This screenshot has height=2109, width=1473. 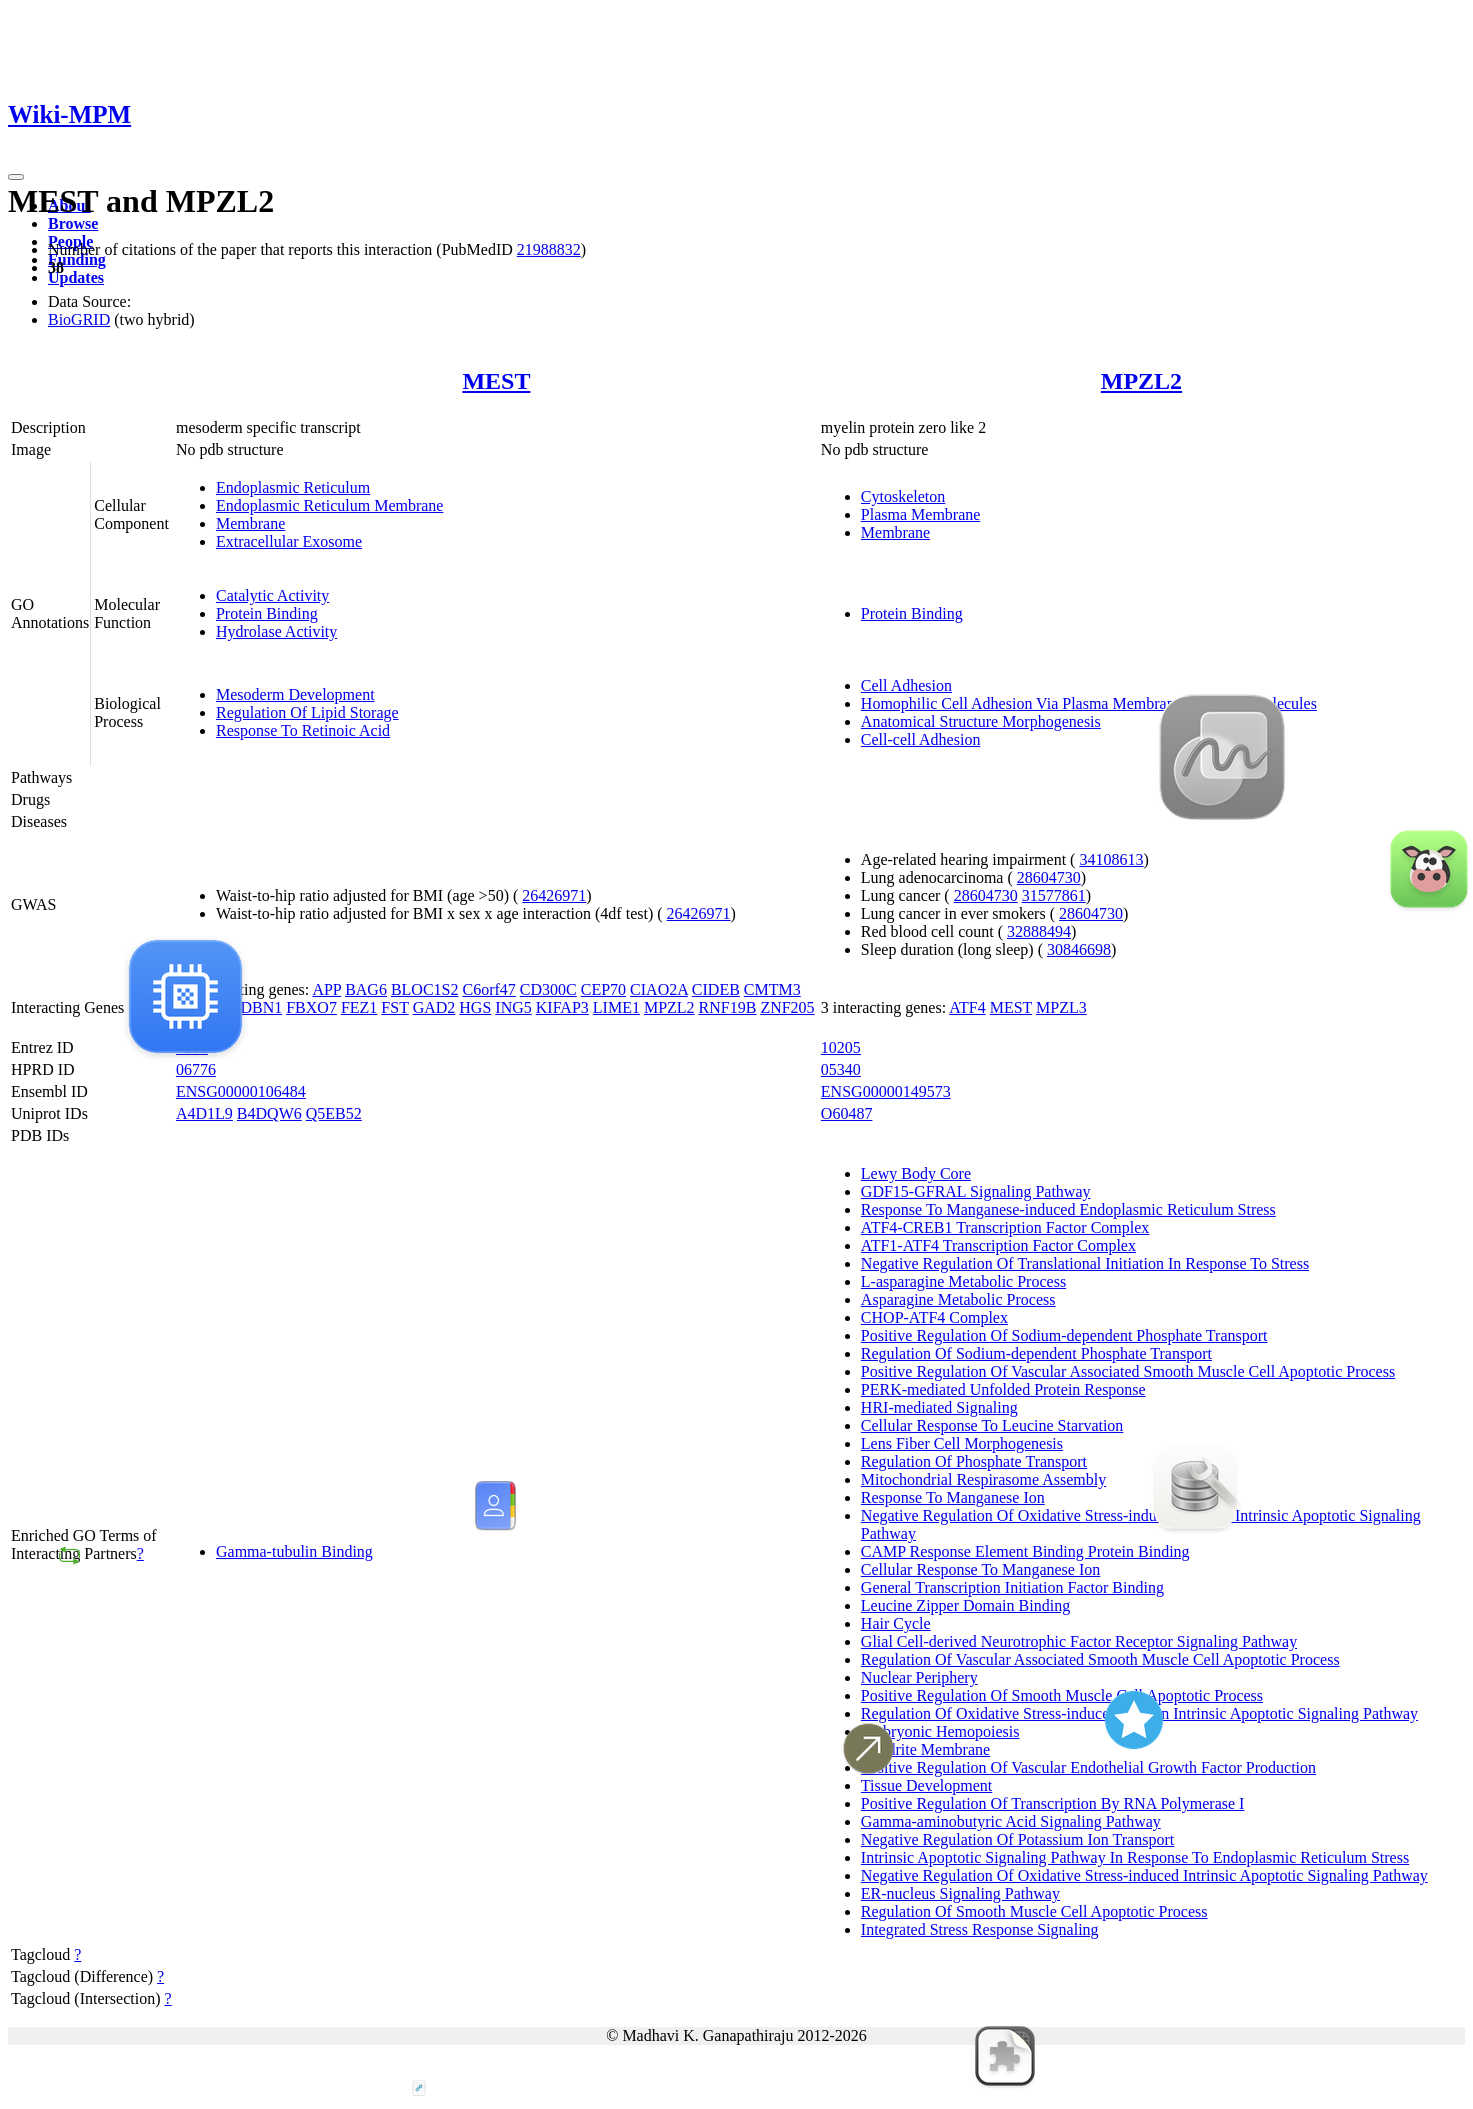 I want to click on open database administration settings, so click(x=1195, y=1488).